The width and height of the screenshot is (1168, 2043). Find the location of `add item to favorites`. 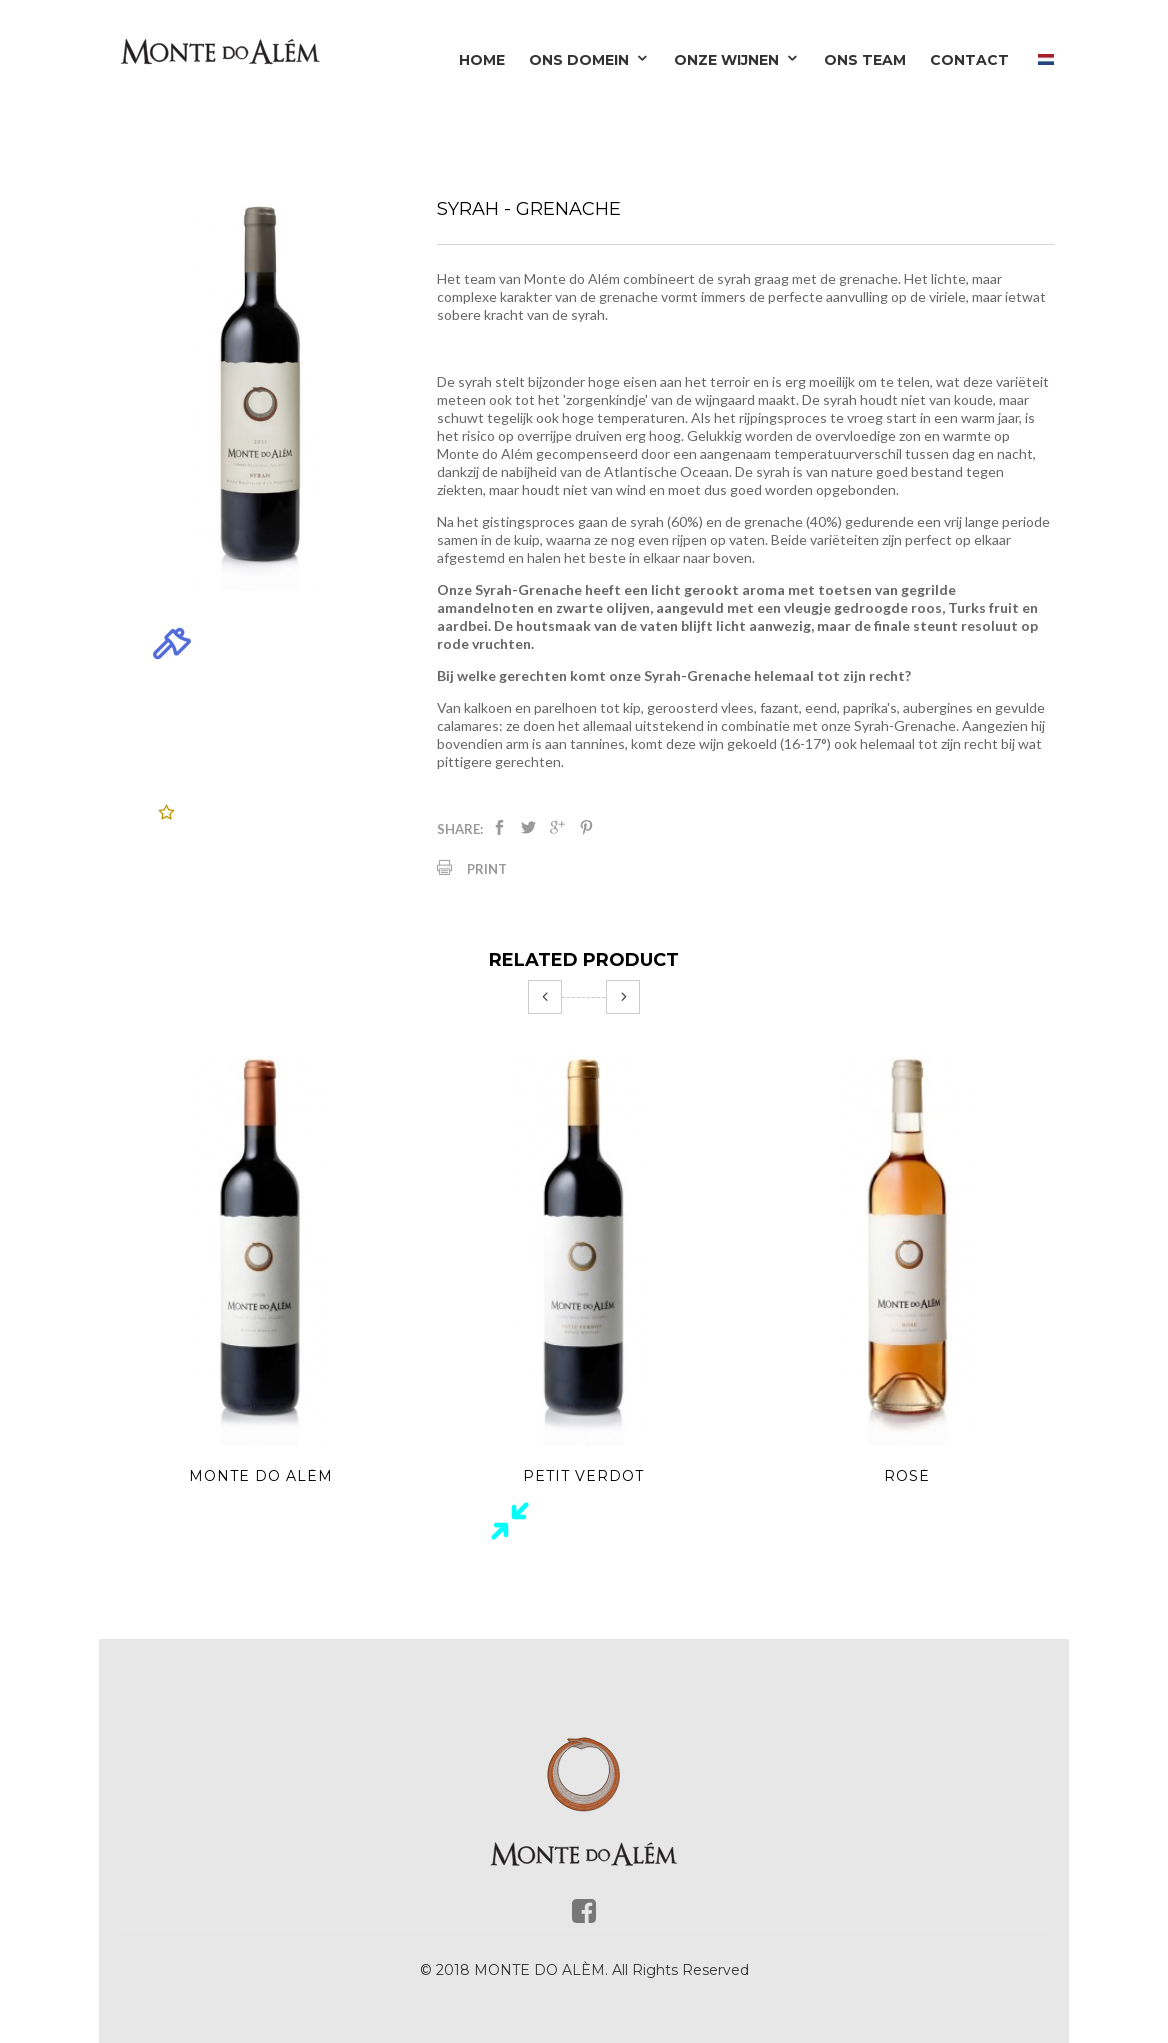

add item to favorites is located at coordinates (166, 812).